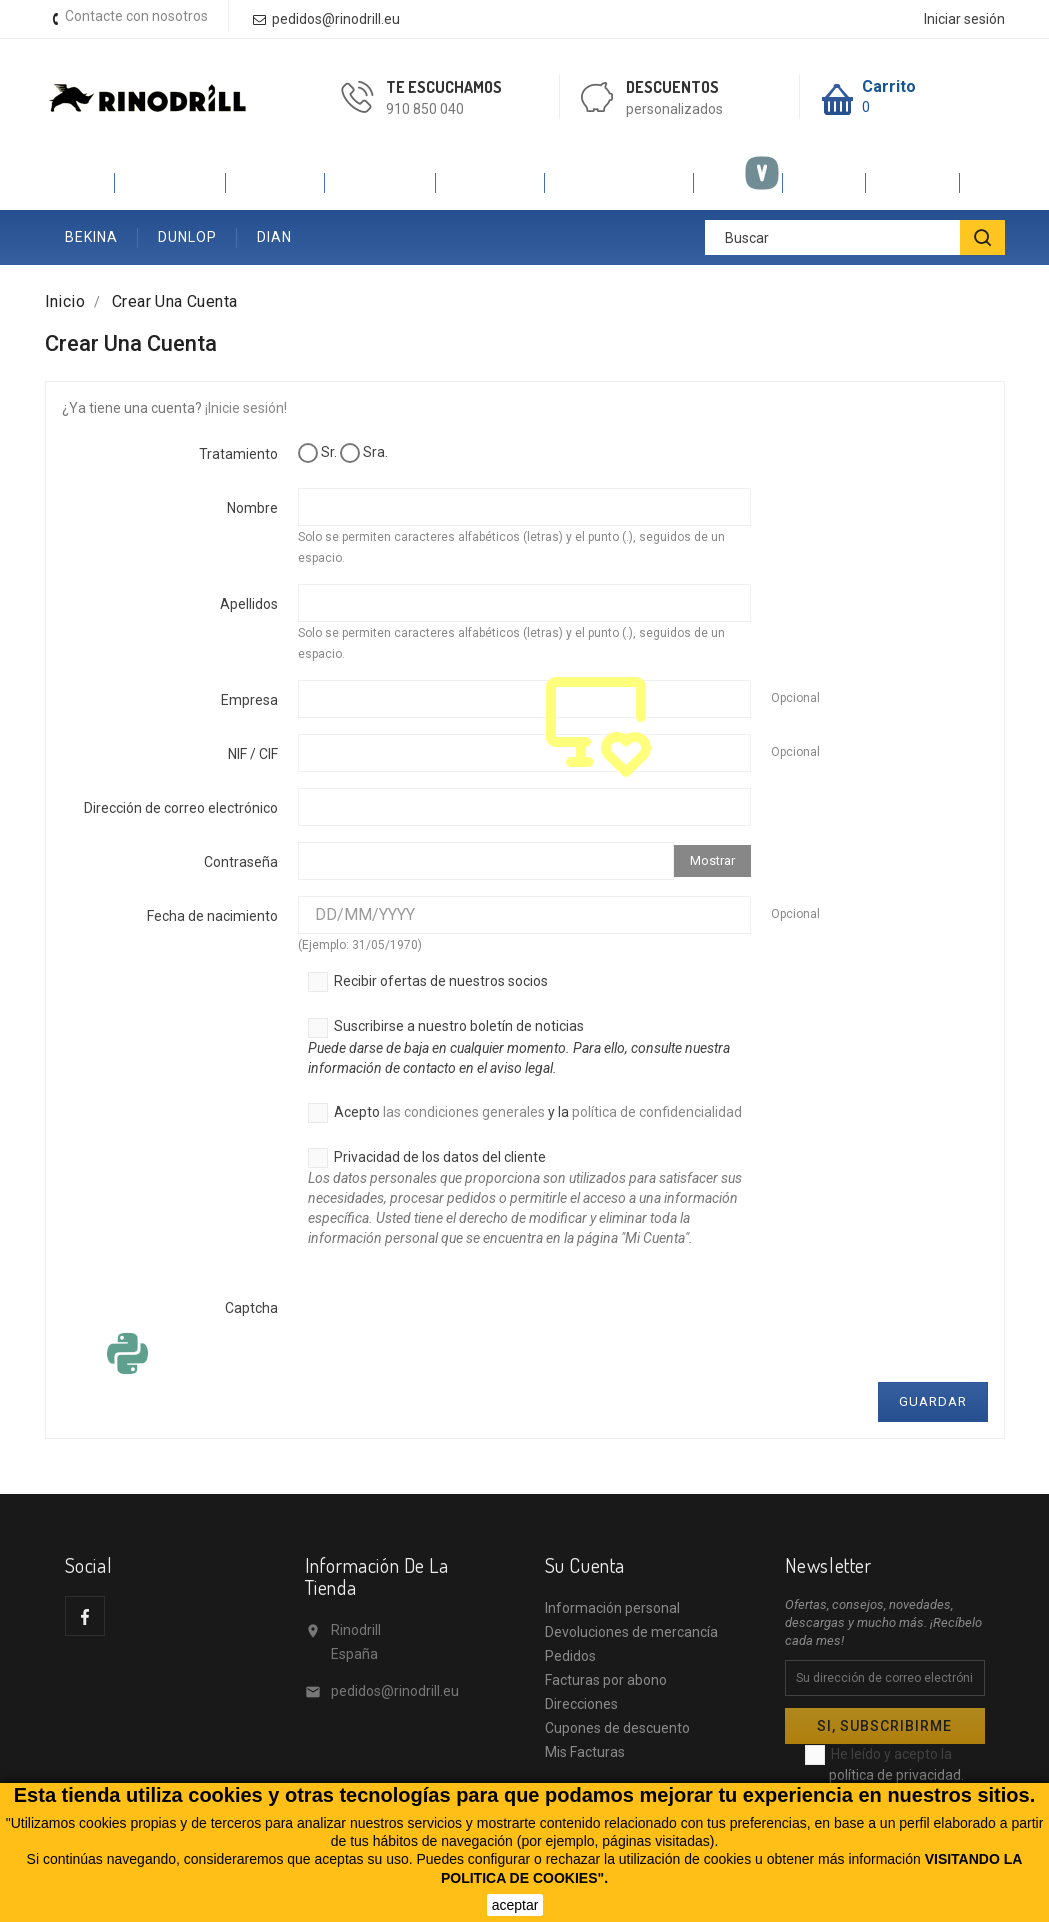 Image resolution: width=1049 pixels, height=1922 pixels. I want to click on indicates a verified status or badge, so click(762, 173).